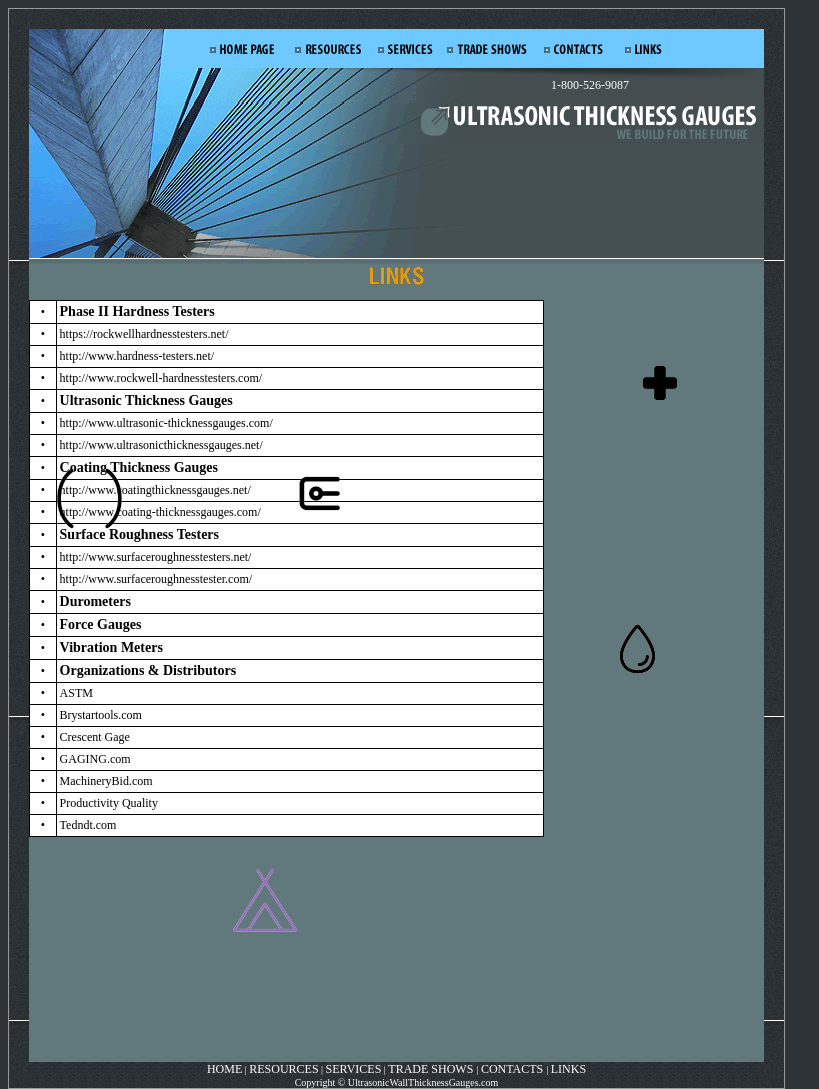 The height and width of the screenshot is (1089, 819). Describe the element at coordinates (89, 498) in the screenshot. I see `insert parentheses in text or code` at that location.